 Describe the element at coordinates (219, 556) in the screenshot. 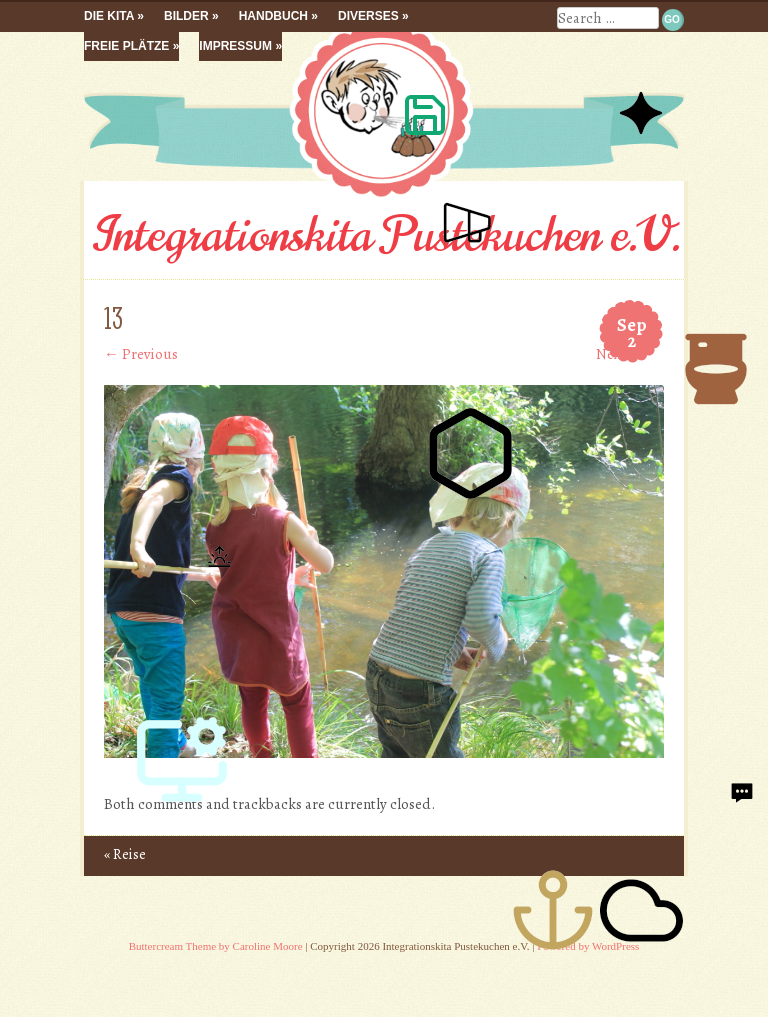

I see `indicates sunrise or morning time` at that location.